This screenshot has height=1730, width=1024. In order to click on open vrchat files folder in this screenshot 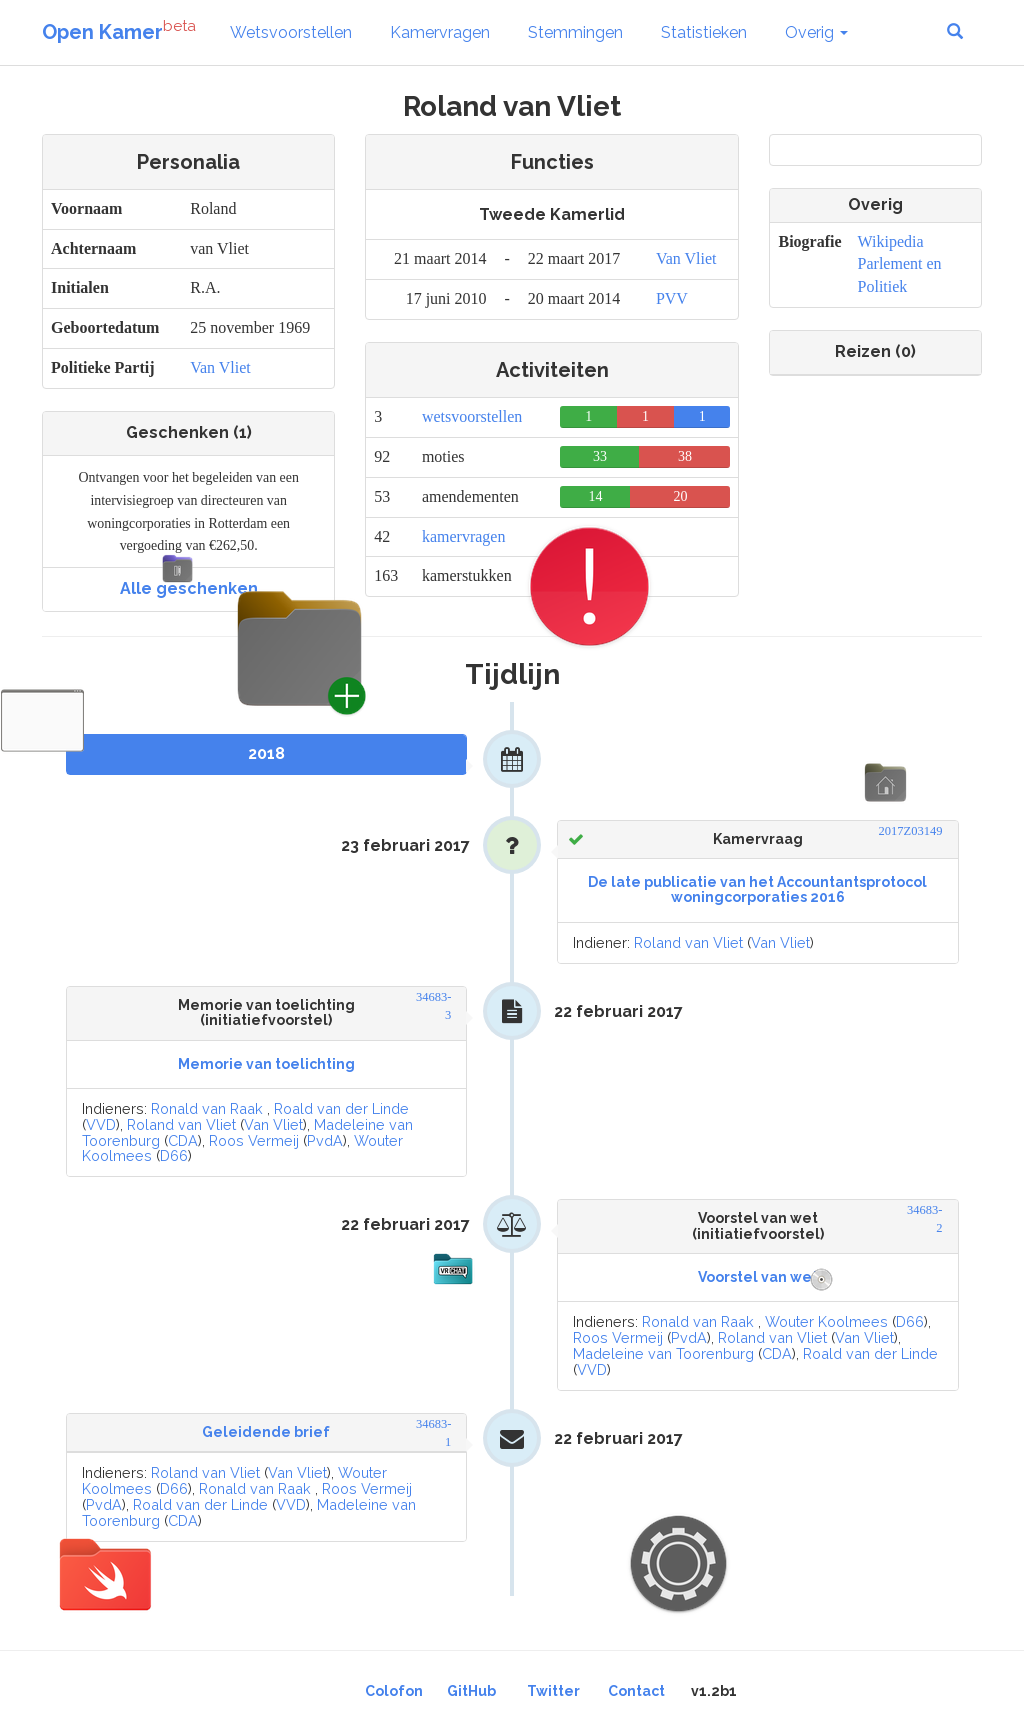, I will do `click(453, 1270)`.